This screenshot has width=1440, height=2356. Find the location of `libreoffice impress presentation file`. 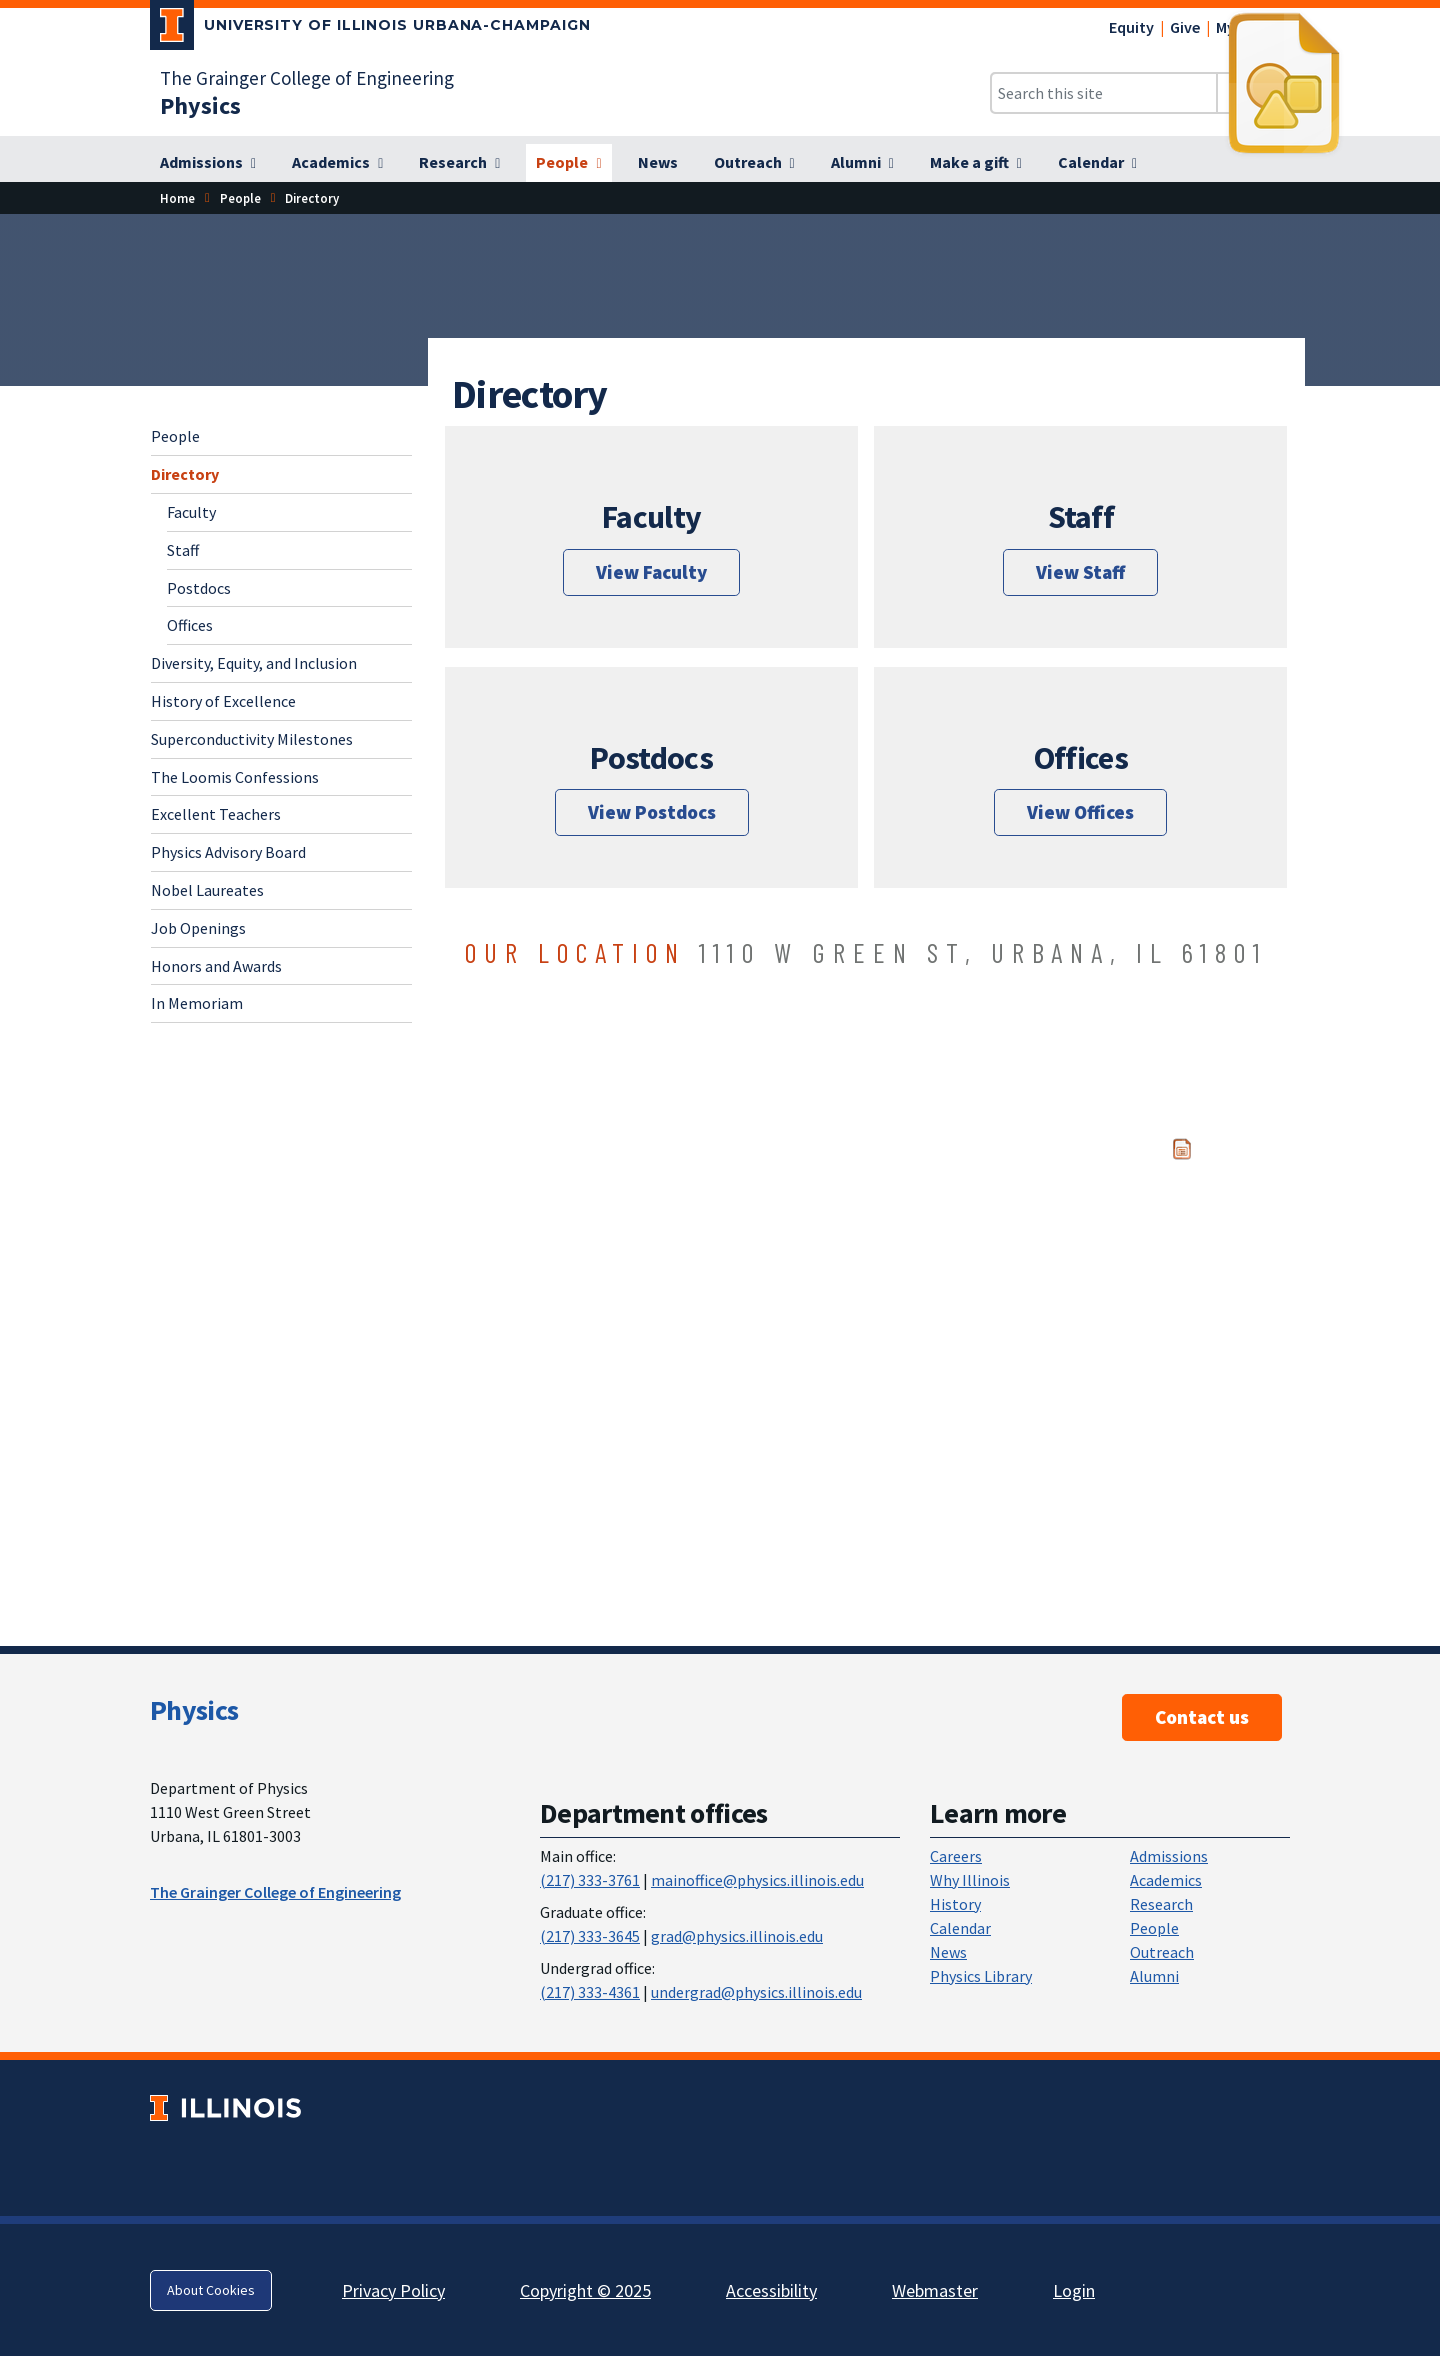

libreoffice impress presentation file is located at coordinates (1182, 1149).